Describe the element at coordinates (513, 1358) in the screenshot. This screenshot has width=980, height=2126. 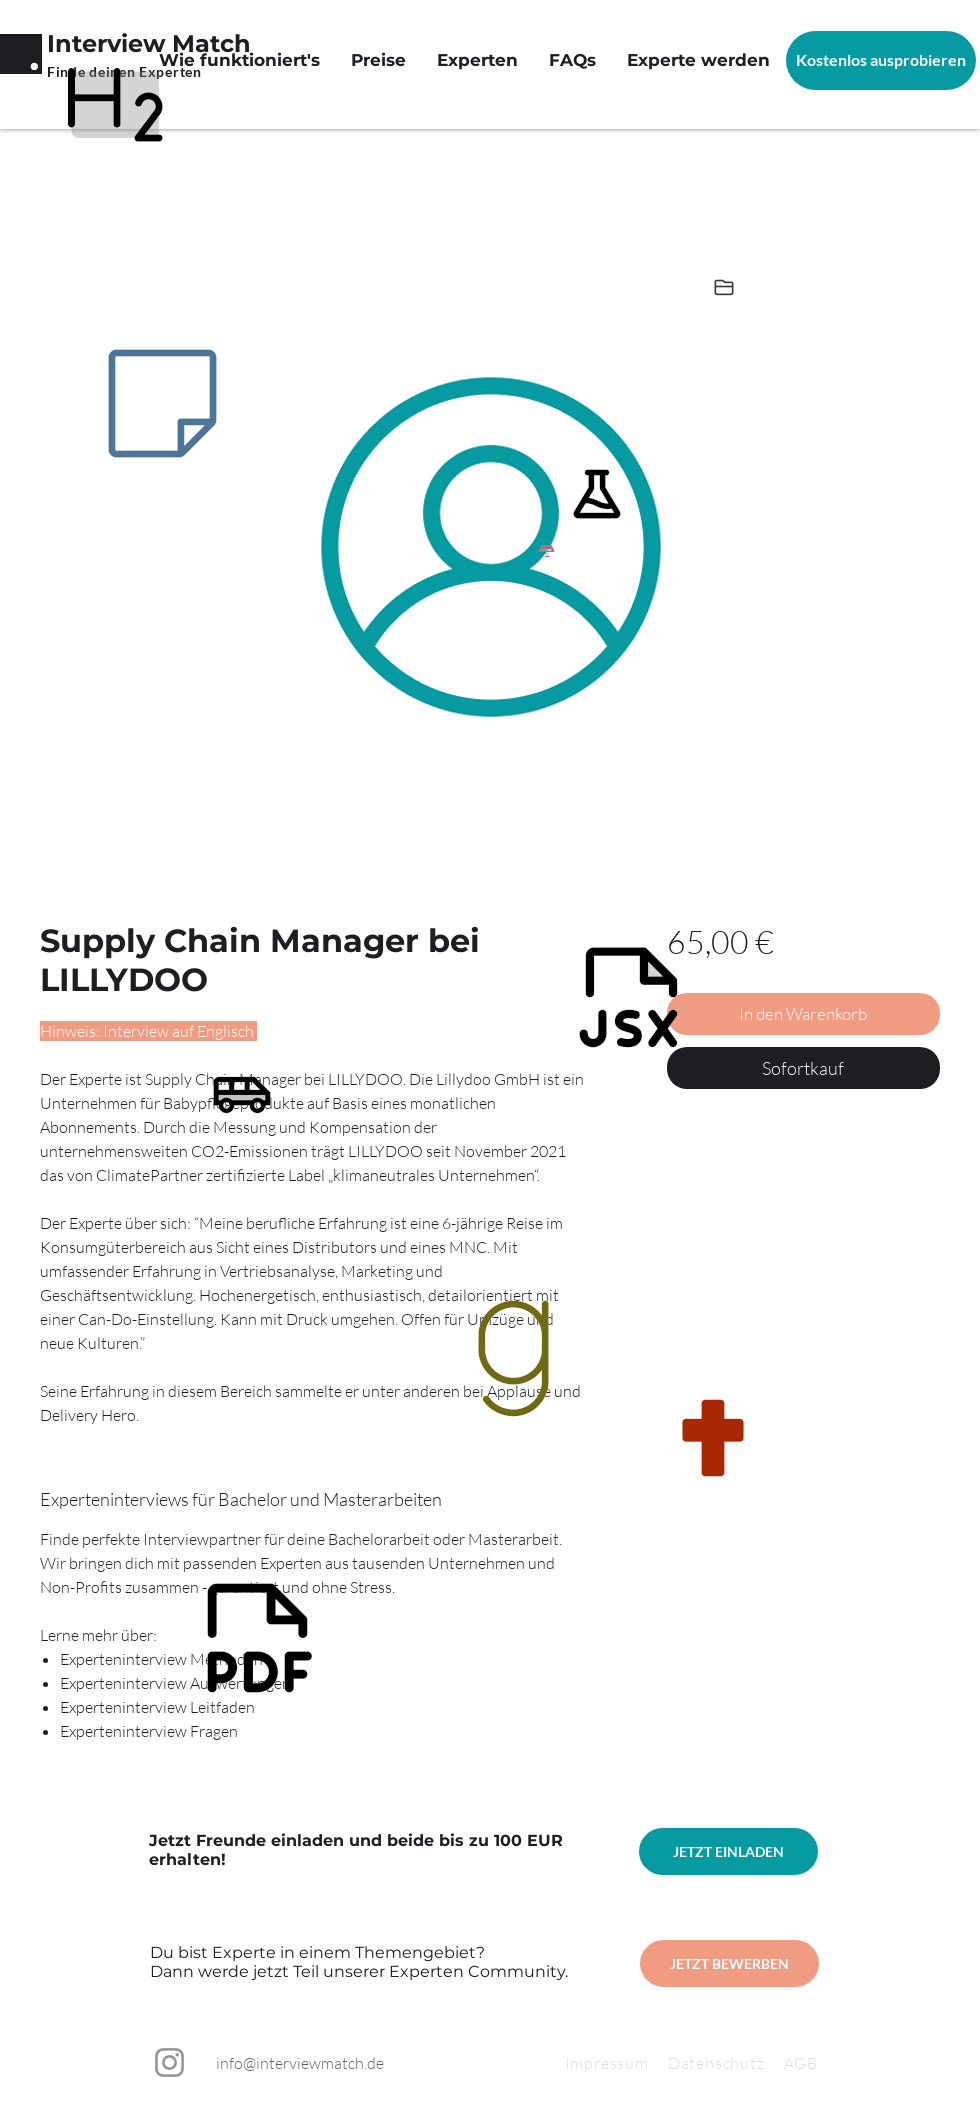
I see `open the goodreads app` at that location.